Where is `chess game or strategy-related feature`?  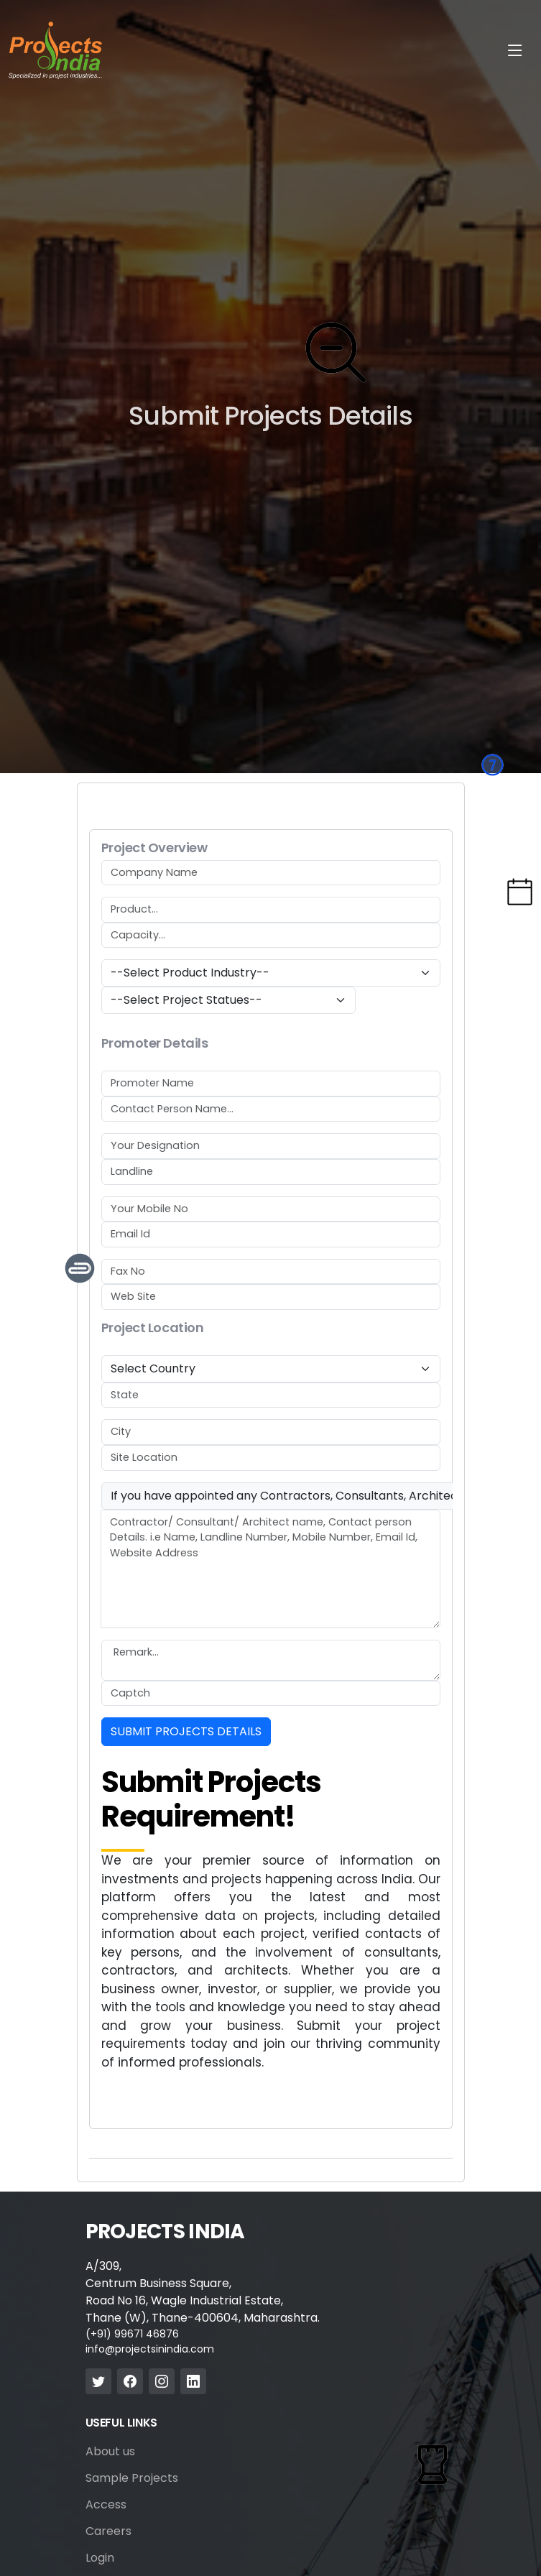
chess game or strategy-related feature is located at coordinates (433, 2465).